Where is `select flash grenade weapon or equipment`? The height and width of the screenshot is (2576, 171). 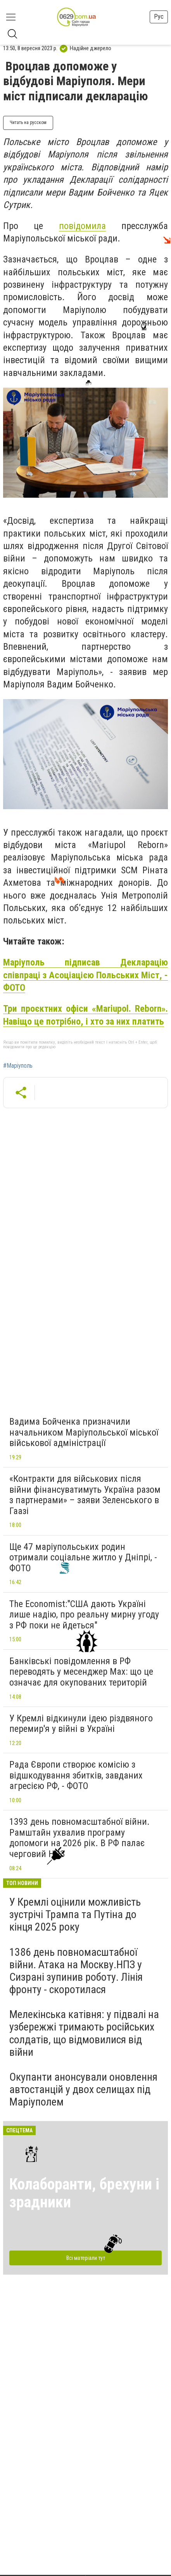 select flash grenade weapon or equipment is located at coordinates (112, 2244).